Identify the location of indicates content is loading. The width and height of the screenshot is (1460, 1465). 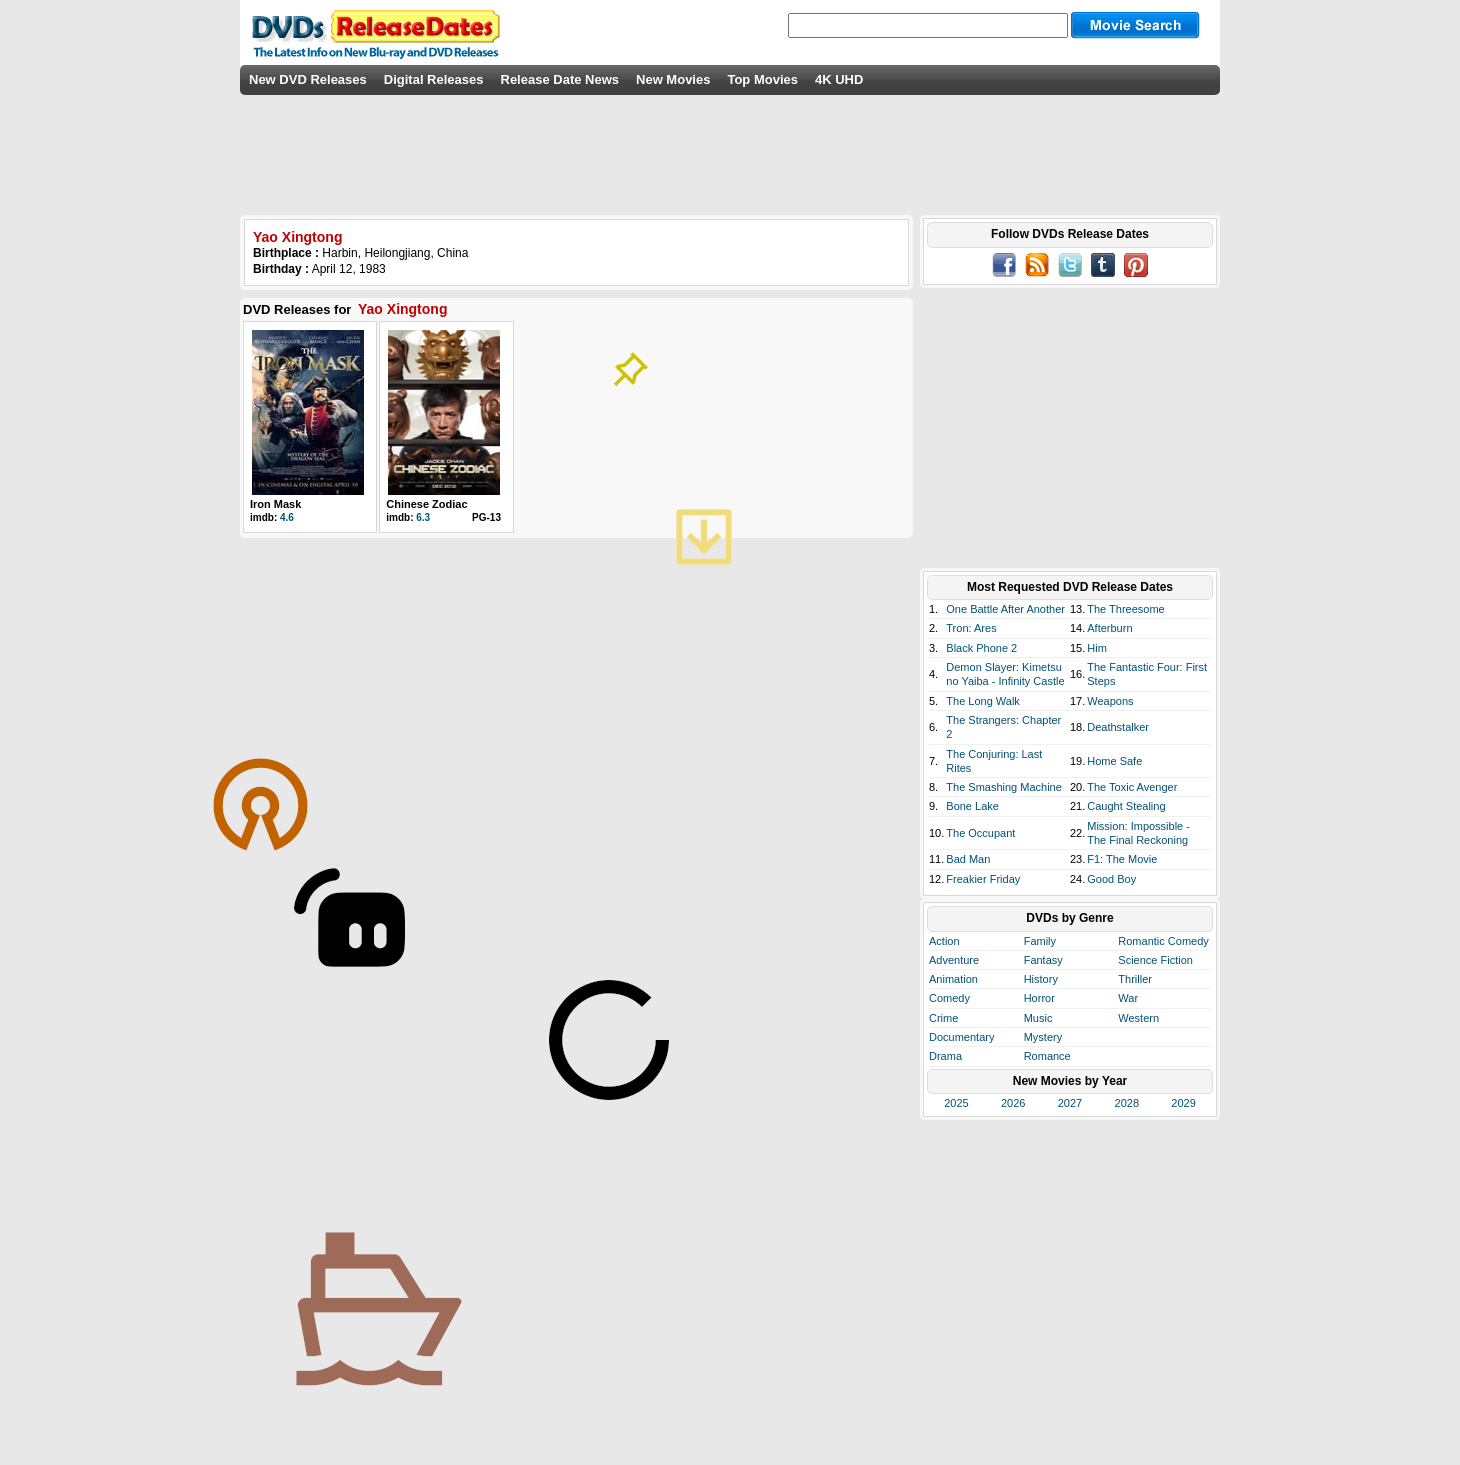
(609, 1040).